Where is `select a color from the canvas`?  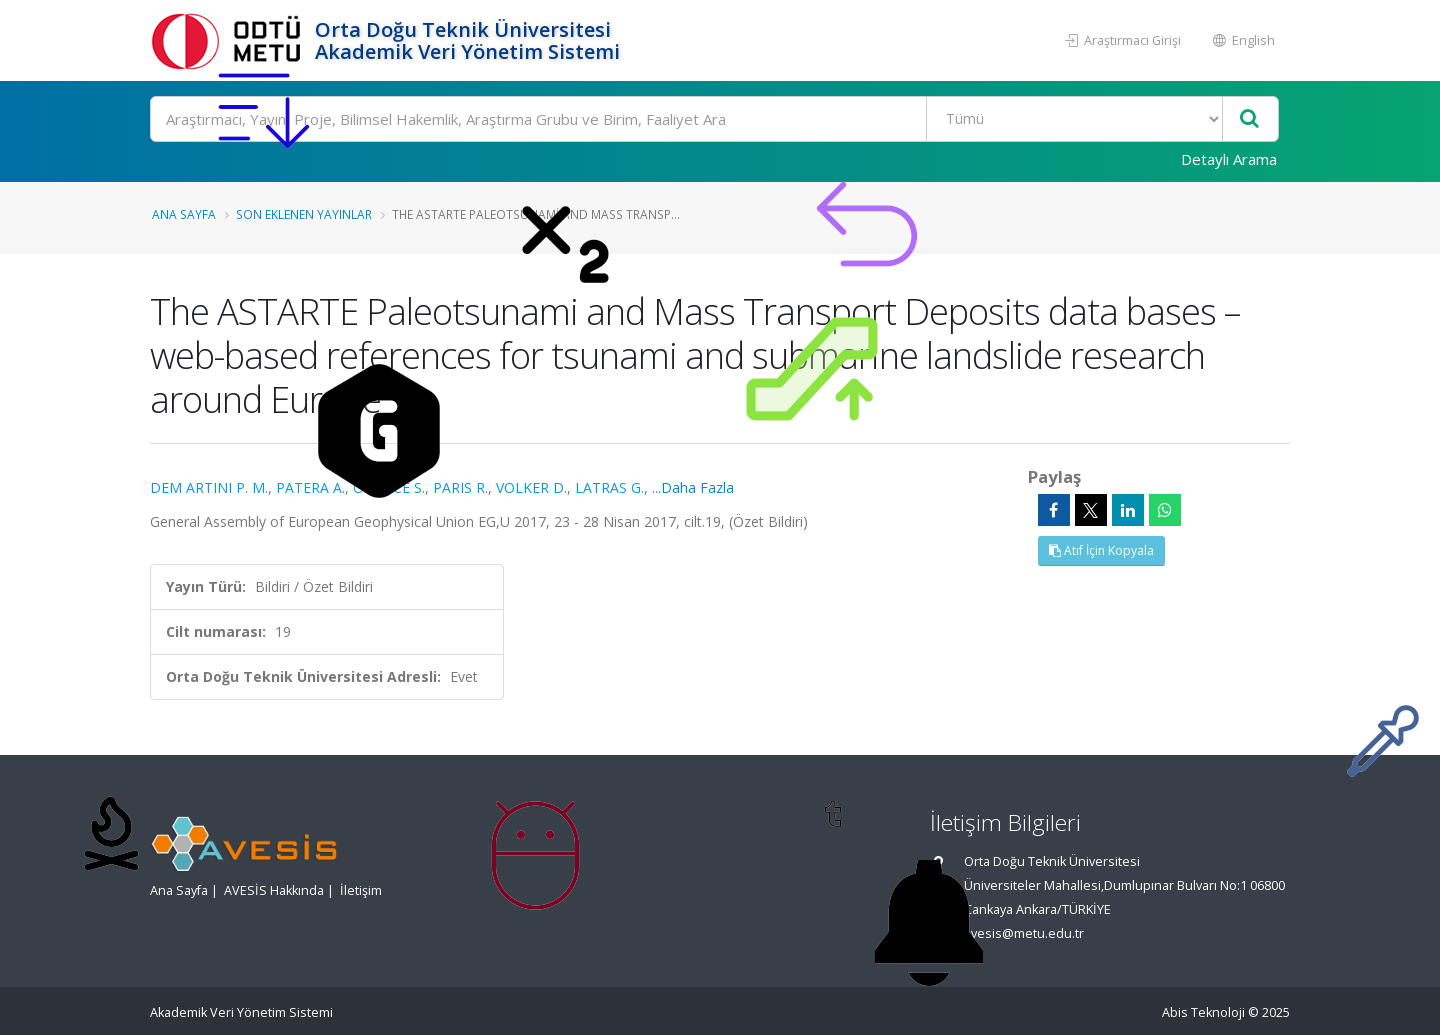
select a color from the canvas is located at coordinates (1383, 741).